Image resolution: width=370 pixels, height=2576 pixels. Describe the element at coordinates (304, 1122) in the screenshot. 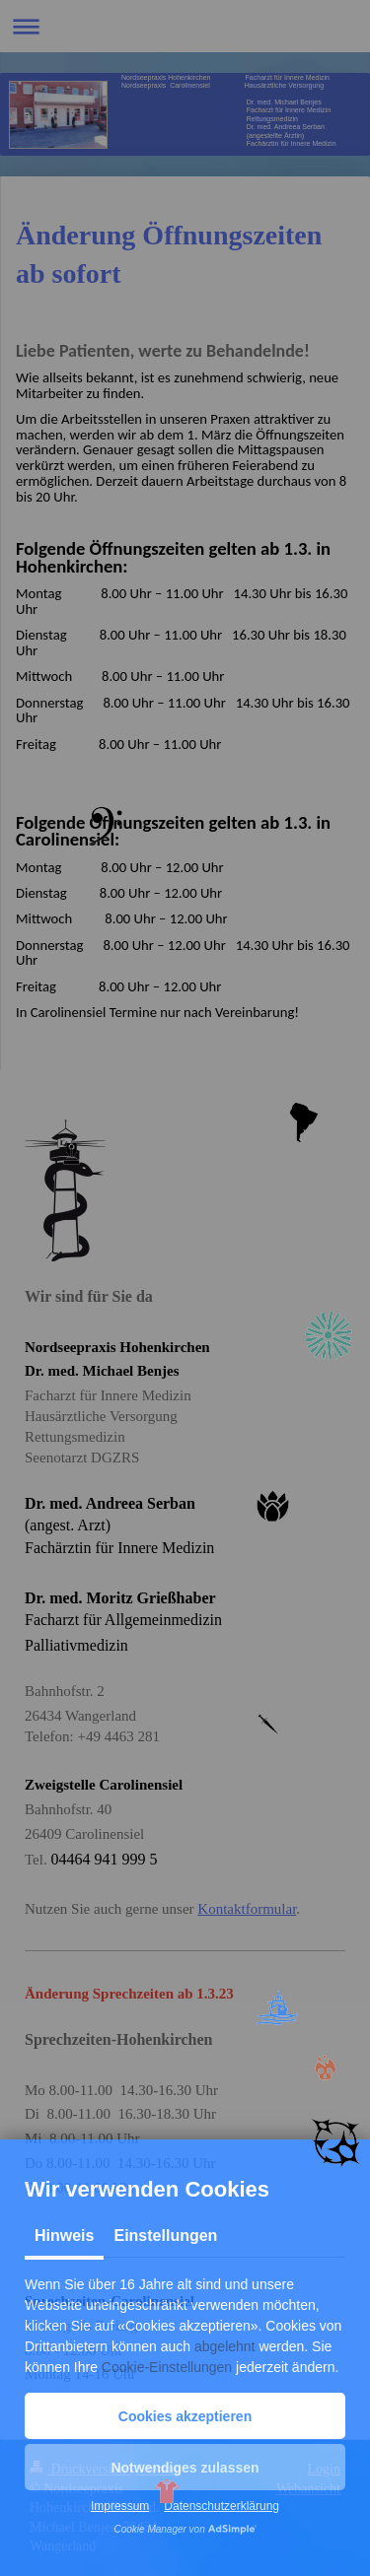

I see `view South America region` at that location.